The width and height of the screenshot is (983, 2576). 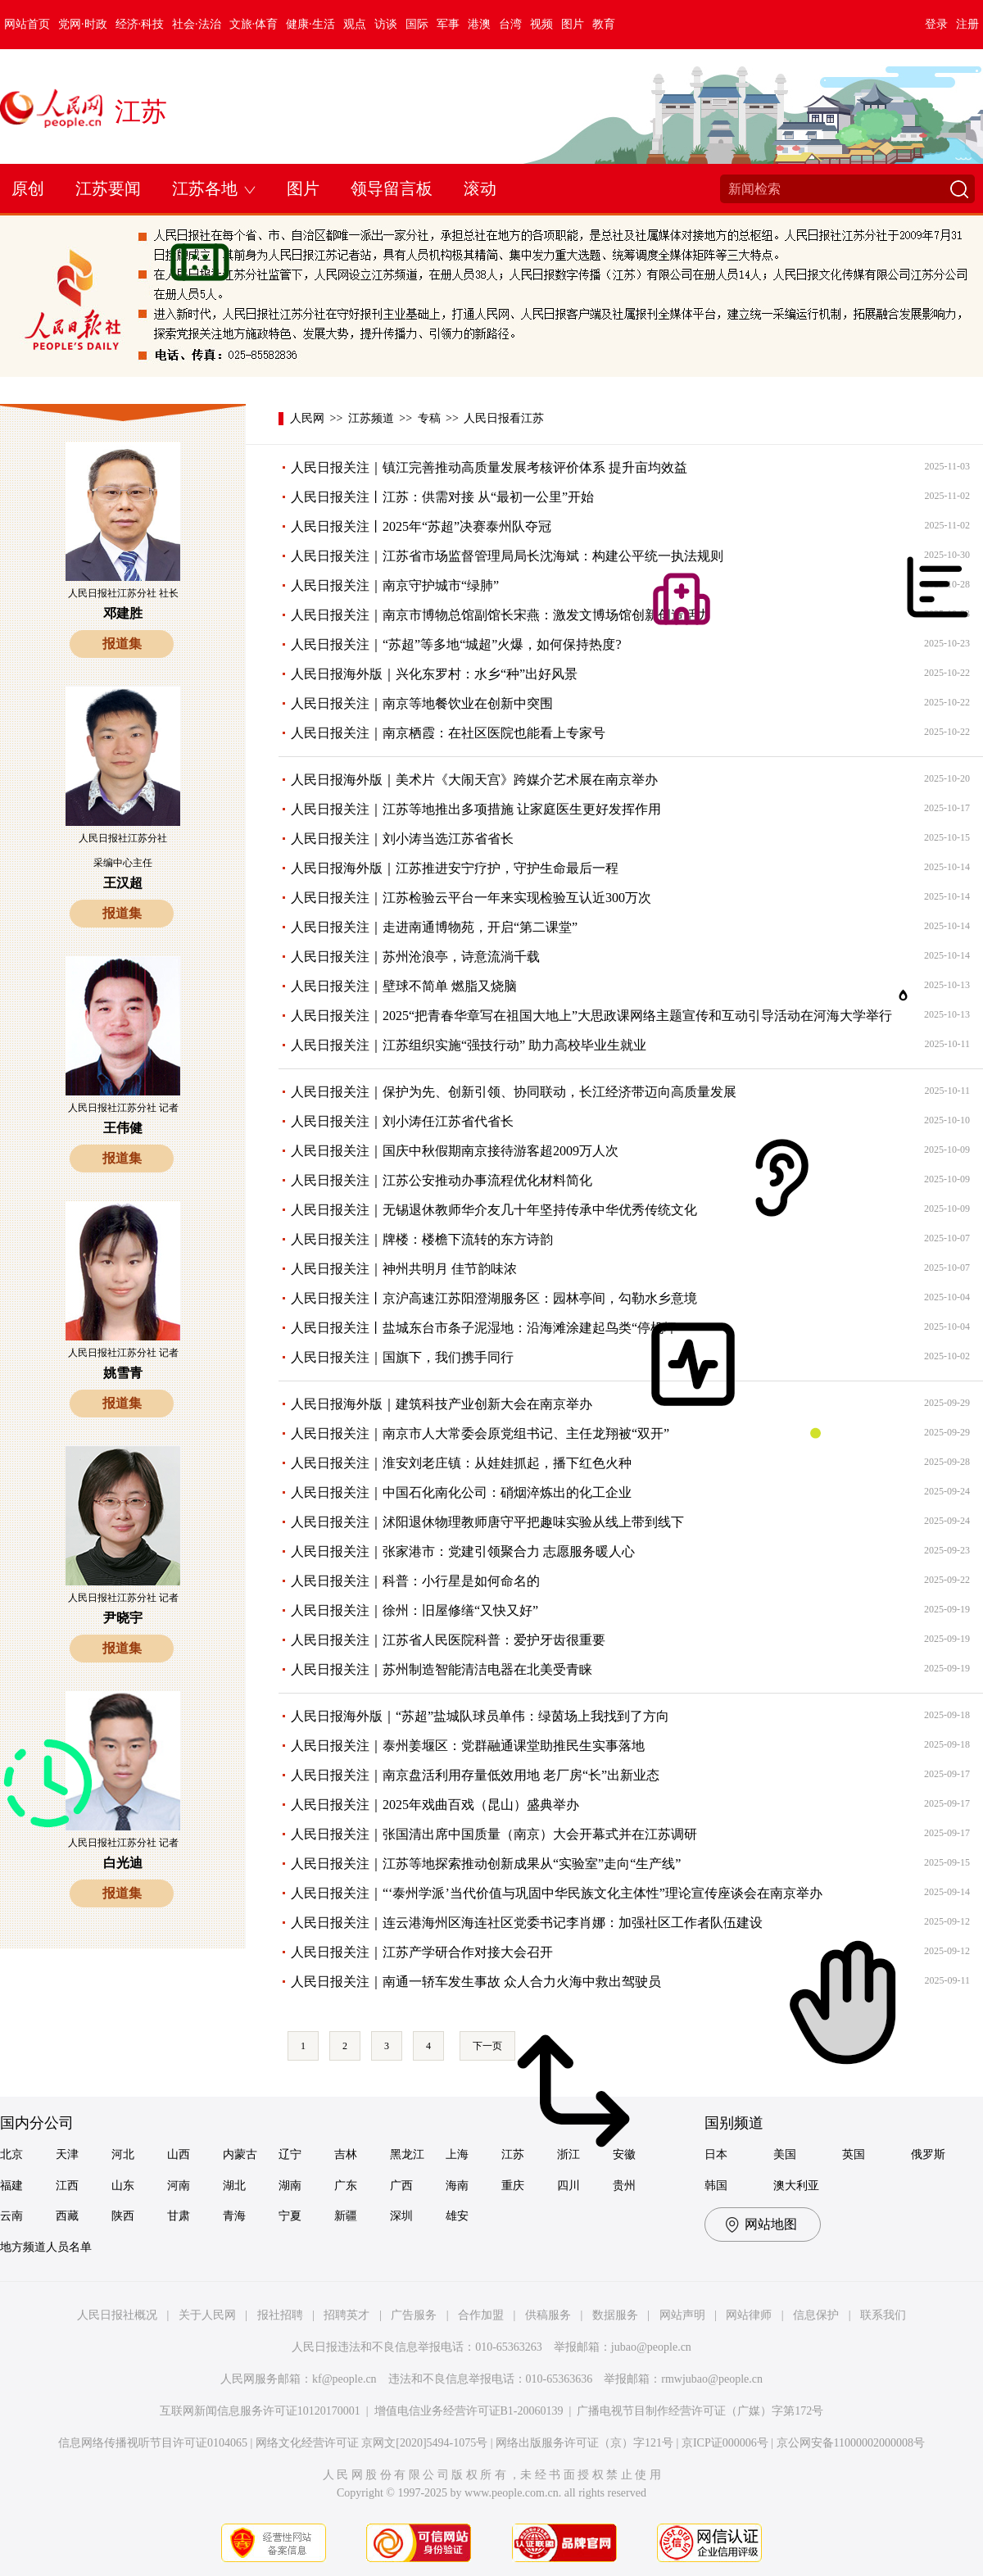 I want to click on access audio or sound settings, so click(x=780, y=1177).